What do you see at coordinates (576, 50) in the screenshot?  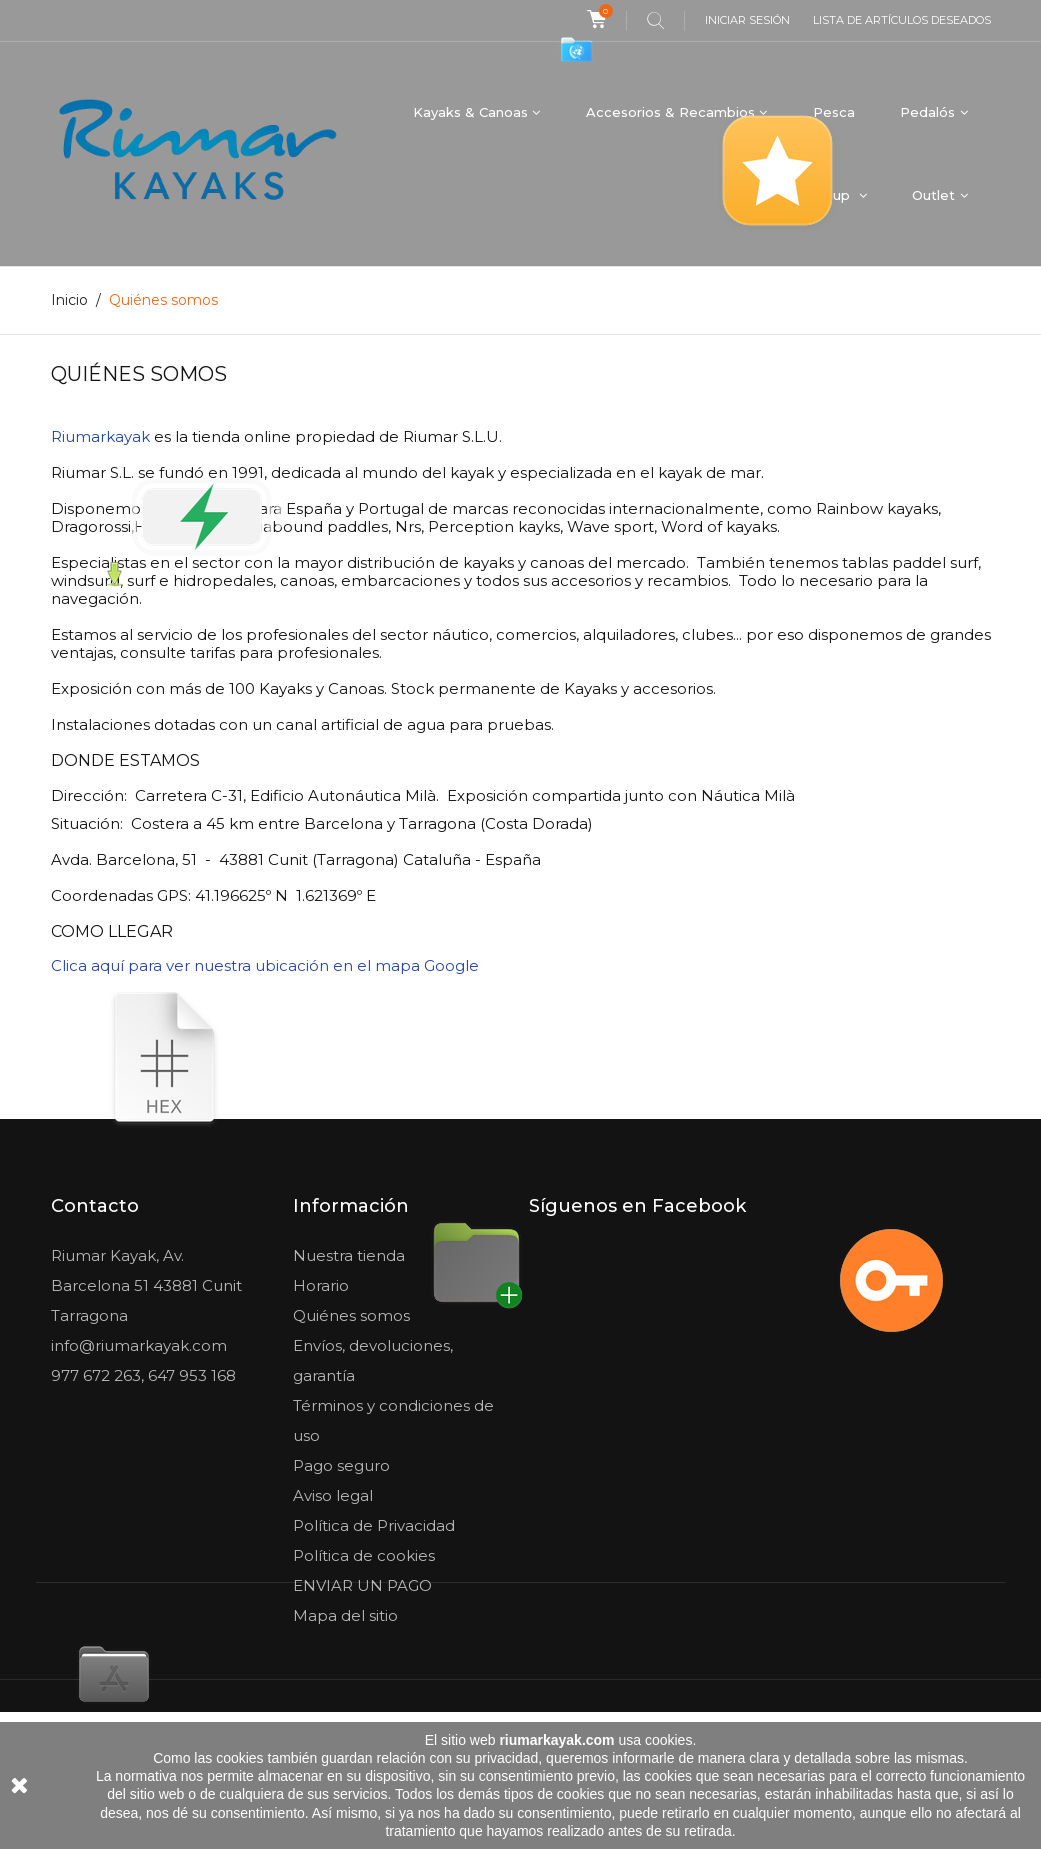 I see `open language learning resources folder` at bounding box center [576, 50].